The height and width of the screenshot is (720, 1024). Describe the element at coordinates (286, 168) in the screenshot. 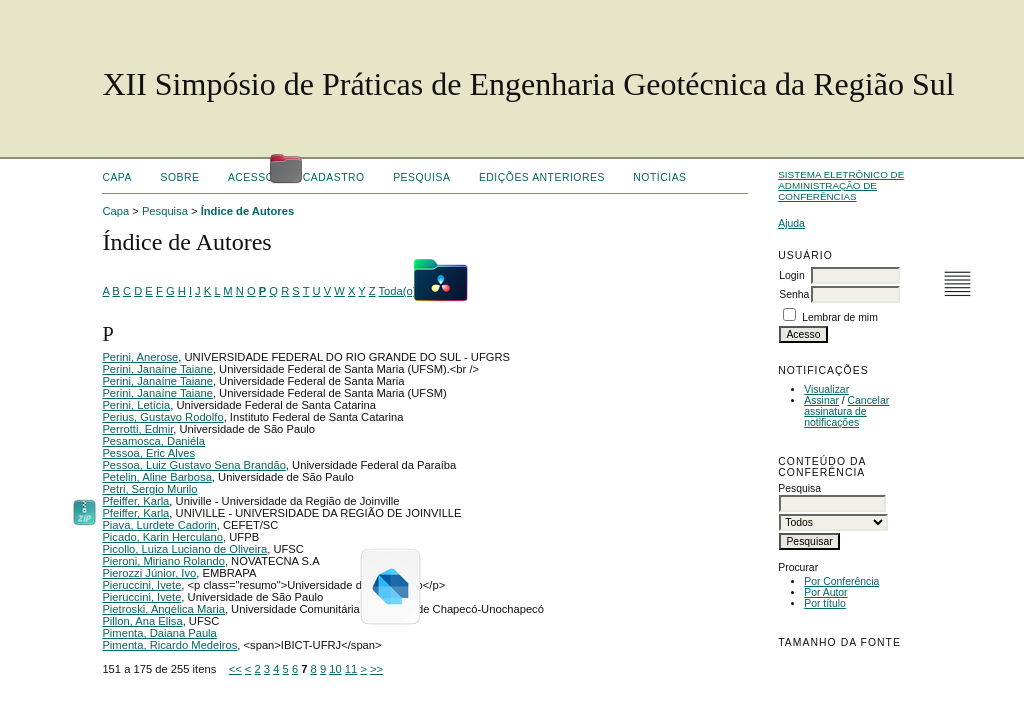

I see `open a folder or directory` at that location.